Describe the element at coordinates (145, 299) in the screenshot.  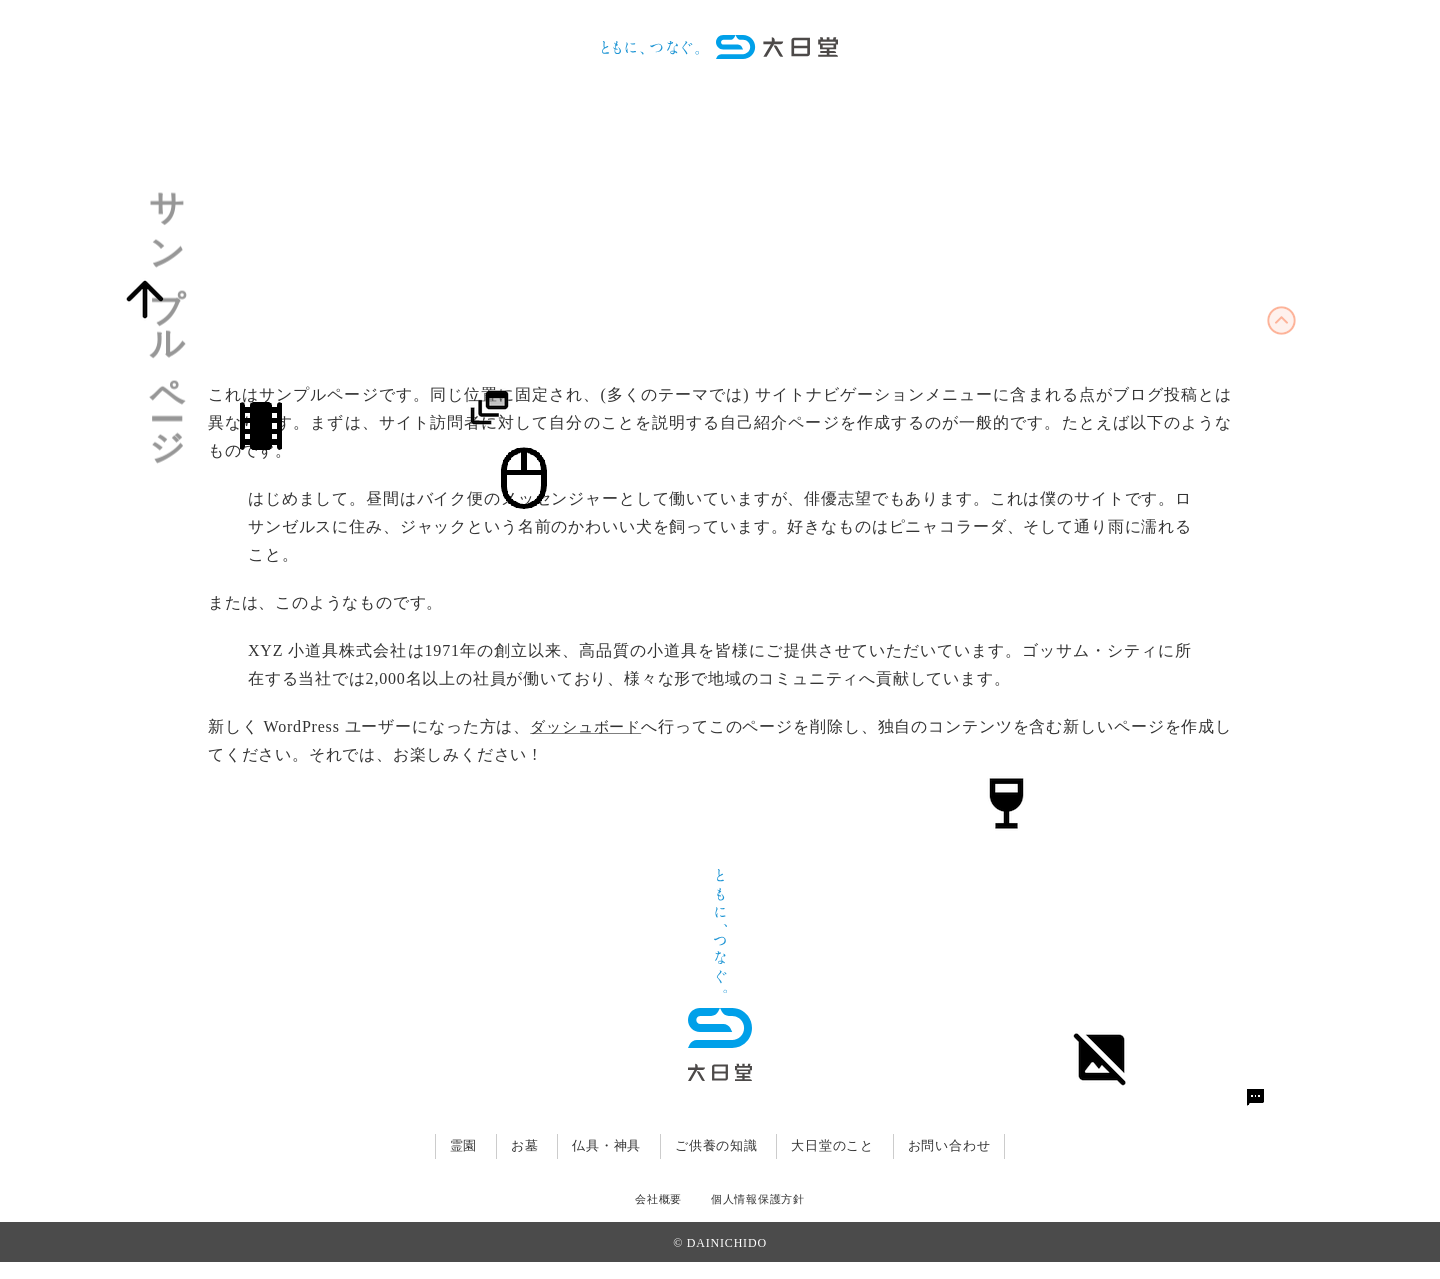
I see `scroll to top of page` at that location.